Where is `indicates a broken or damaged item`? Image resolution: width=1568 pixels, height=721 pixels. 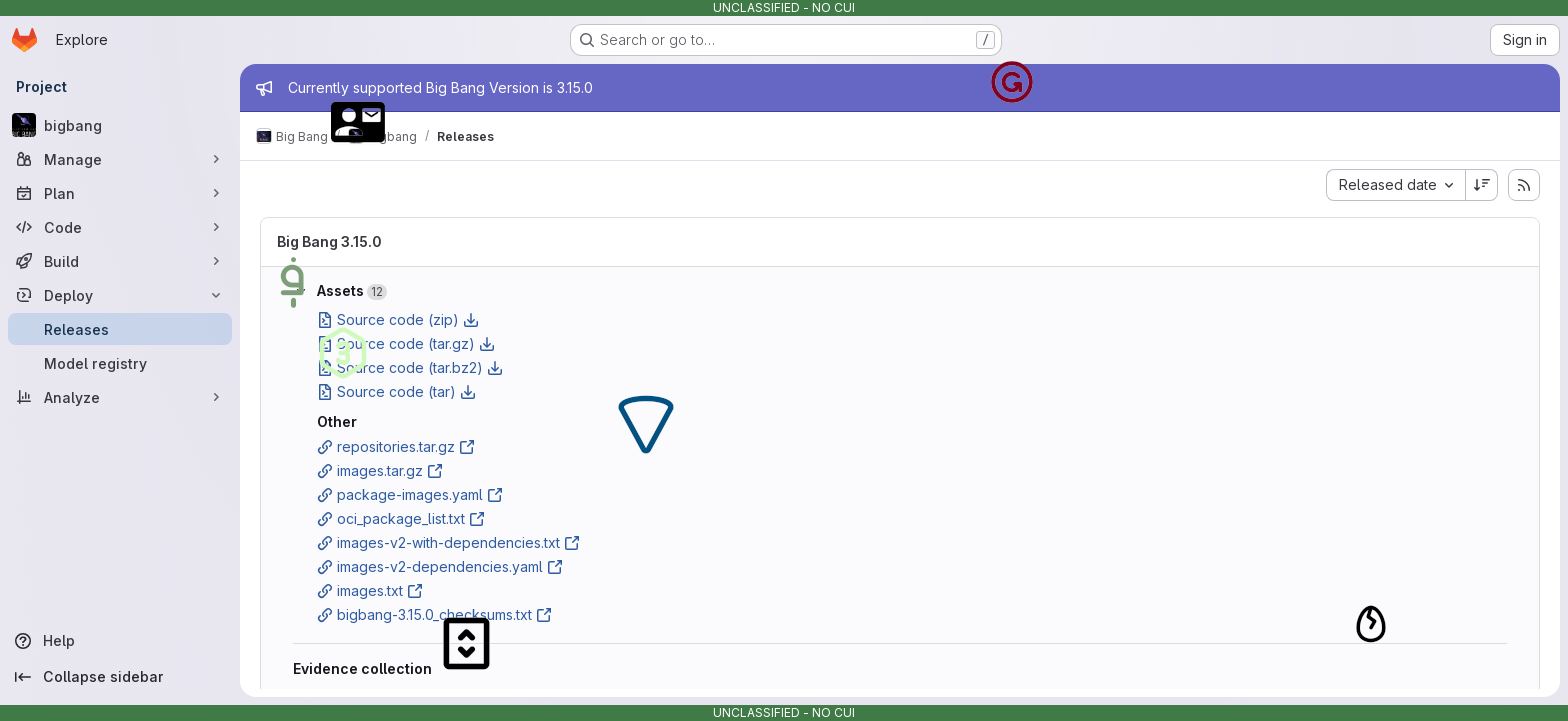 indicates a broken or damaged item is located at coordinates (1371, 624).